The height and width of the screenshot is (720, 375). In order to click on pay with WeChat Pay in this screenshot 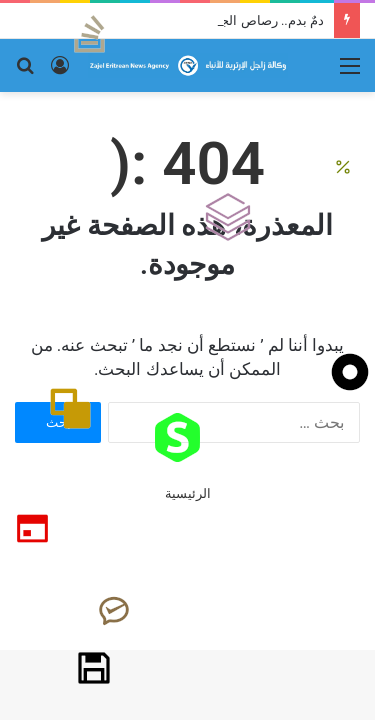, I will do `click(114, 610)`.